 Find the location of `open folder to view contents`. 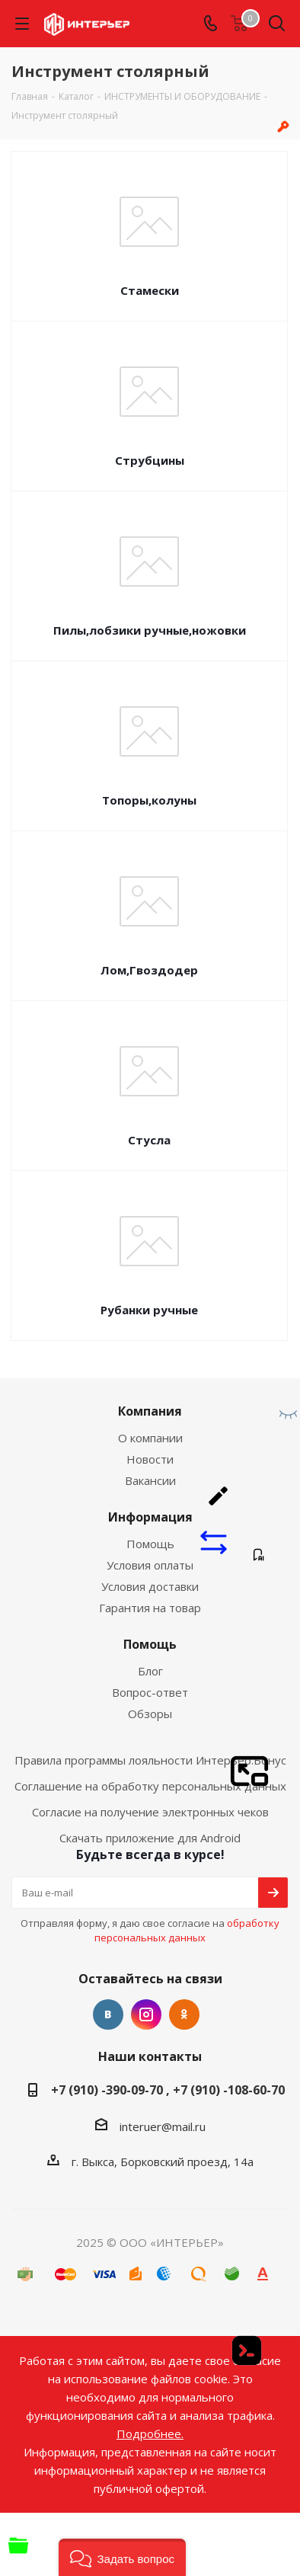

open folder to view contents is located at coordinates (18, 2546).